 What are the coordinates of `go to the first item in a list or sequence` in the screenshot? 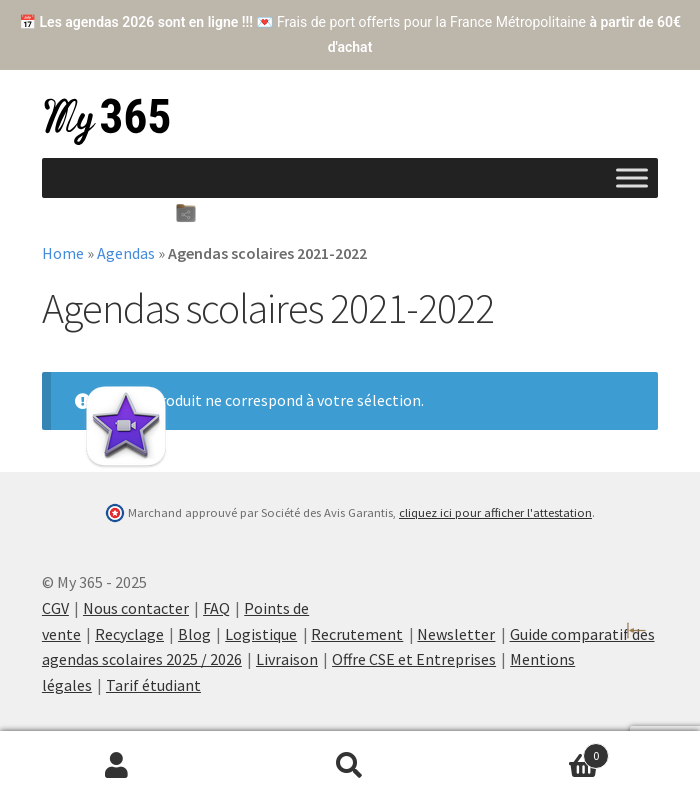 It's located at (636, 630).